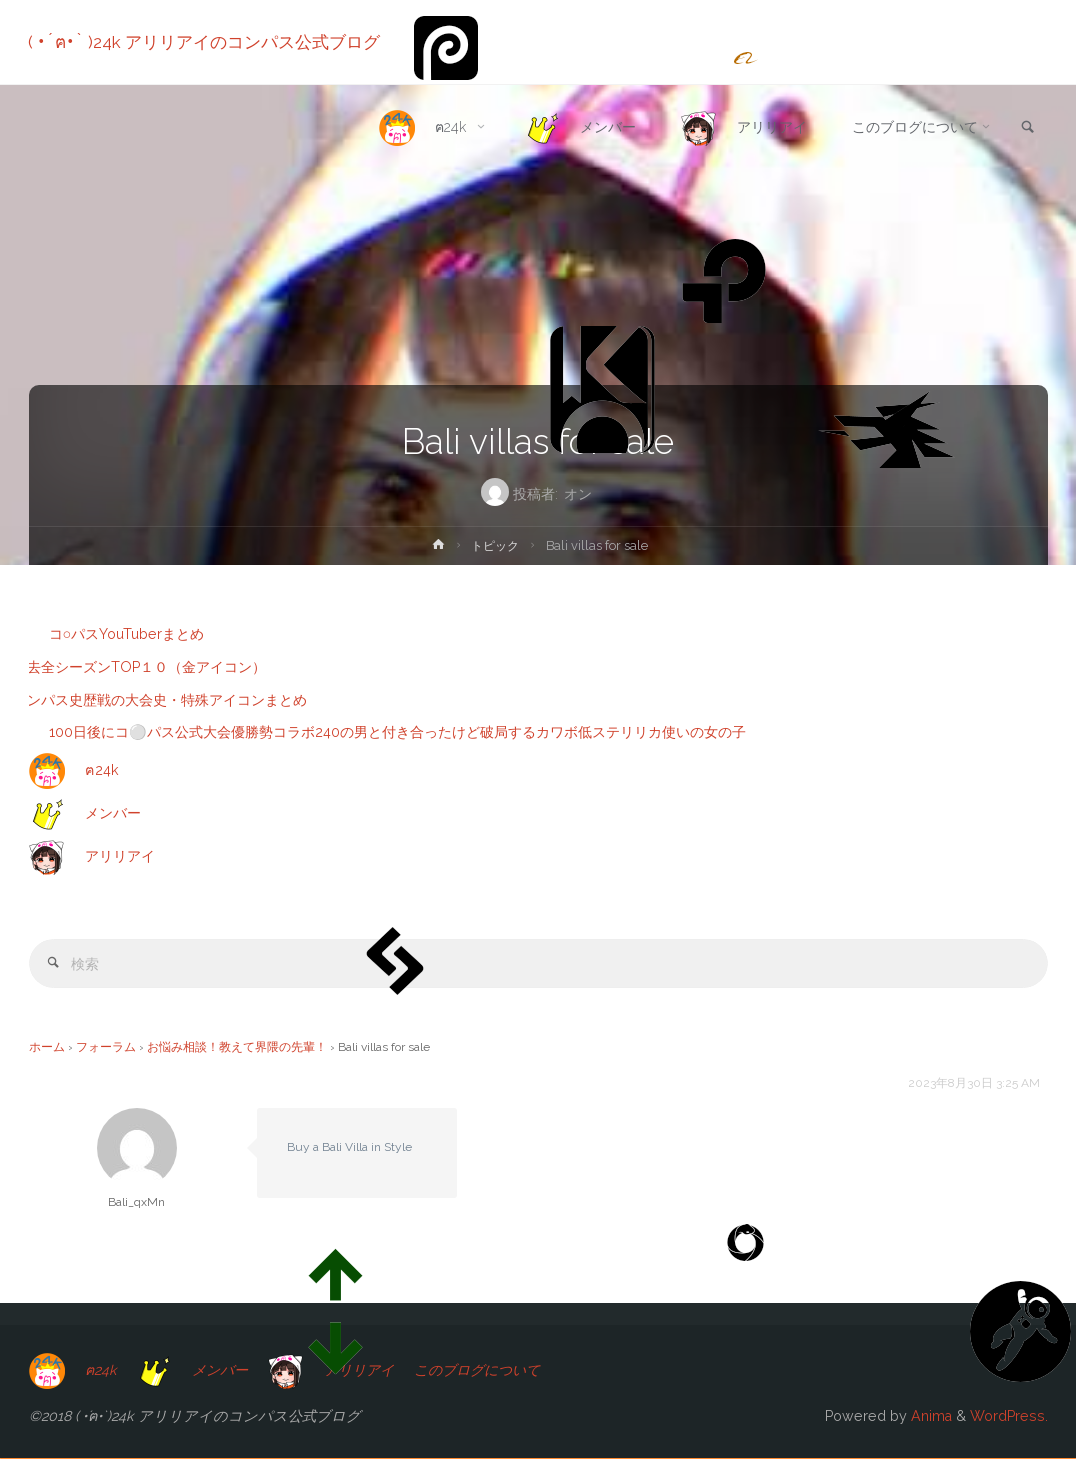 This screenshot has width=1076, height=1459. What do you see at coordinates (886, 429) in the screenshot?
I see `wails framework logo` at bounding box center [886, 429].